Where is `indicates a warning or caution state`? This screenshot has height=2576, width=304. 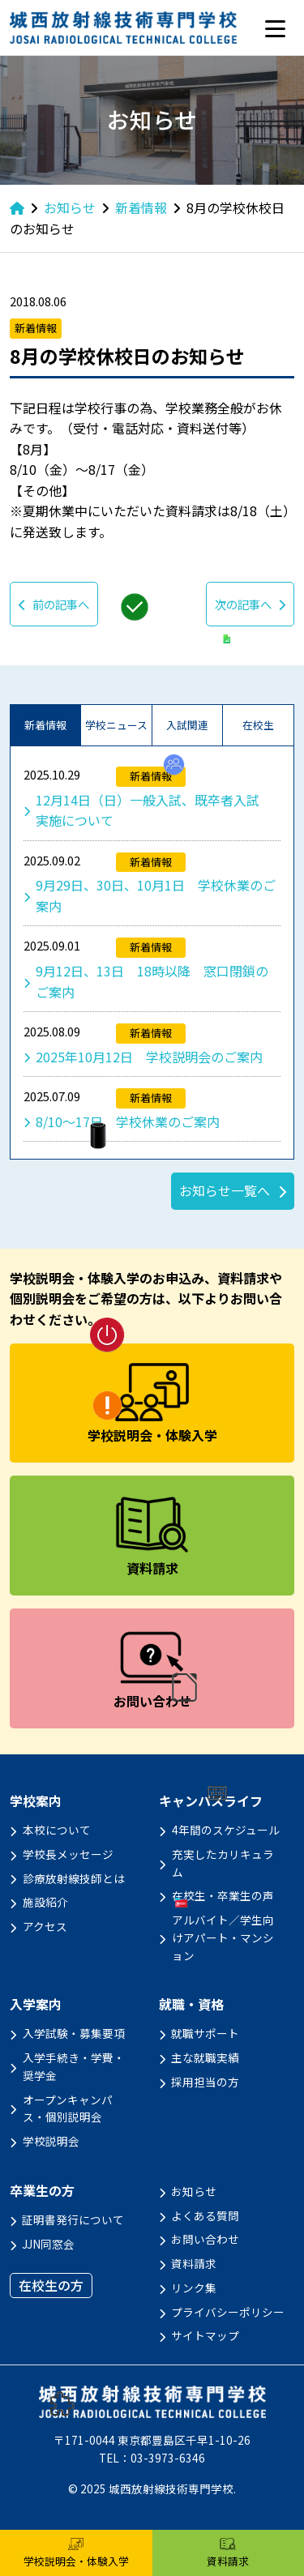
indicates a warning or caution state is located at coordinates (107, 1405).